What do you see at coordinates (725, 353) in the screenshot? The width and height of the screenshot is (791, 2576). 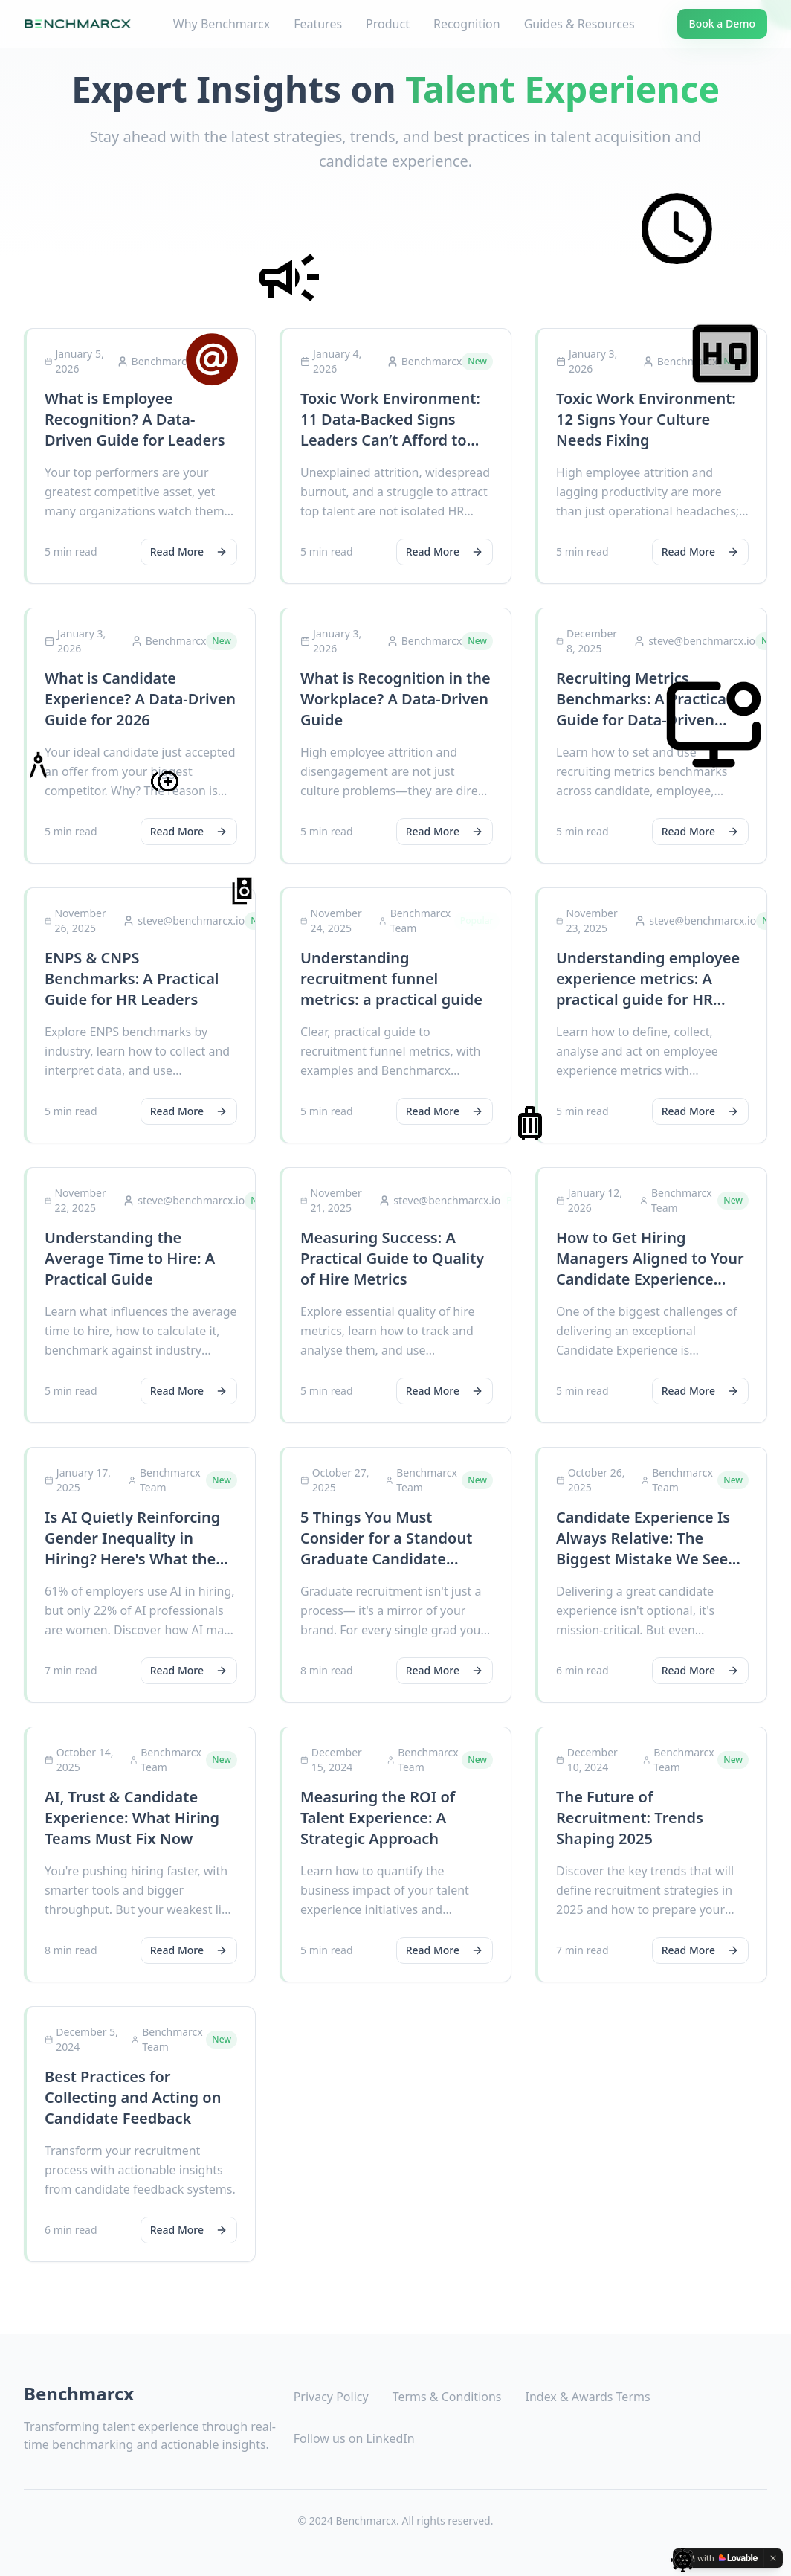 I see `toggle high quality video or audio playback` at bounding box center [725, 353].